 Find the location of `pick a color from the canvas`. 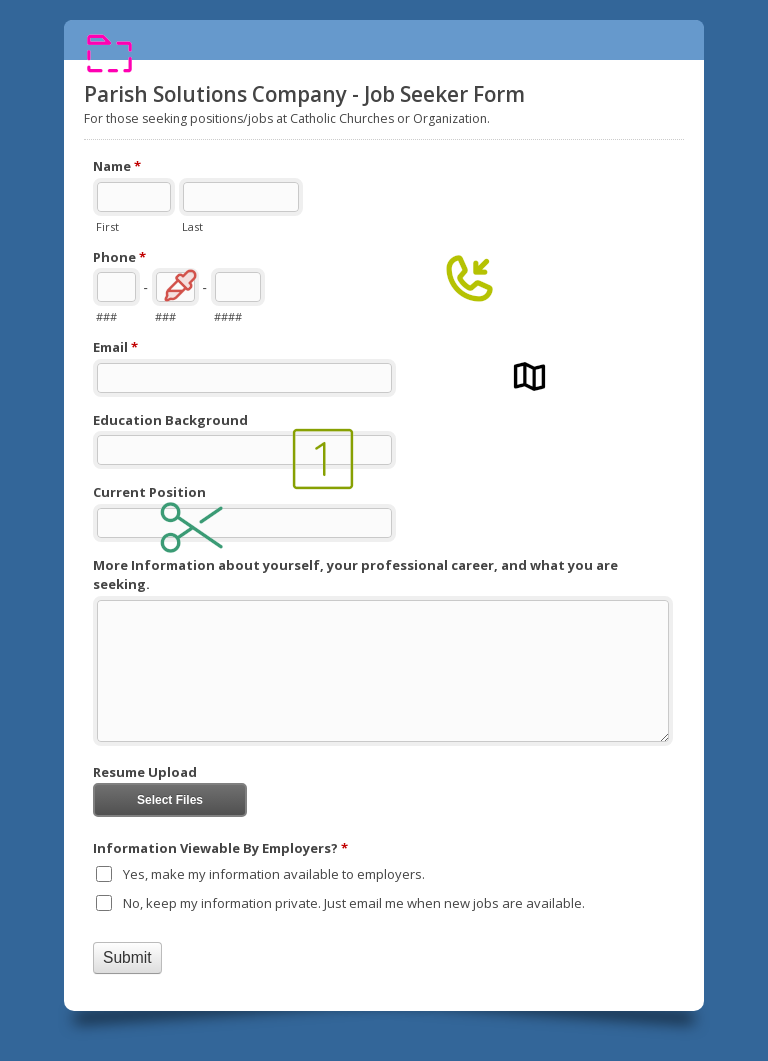

pick a color from the canvas is located at coordinates (180, 285).